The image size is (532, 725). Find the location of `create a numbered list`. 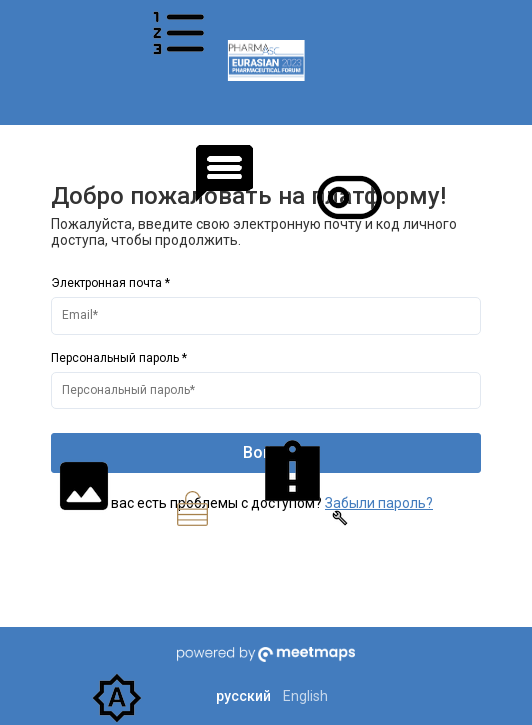

create a numbered list is located at coordinates (180, 33).